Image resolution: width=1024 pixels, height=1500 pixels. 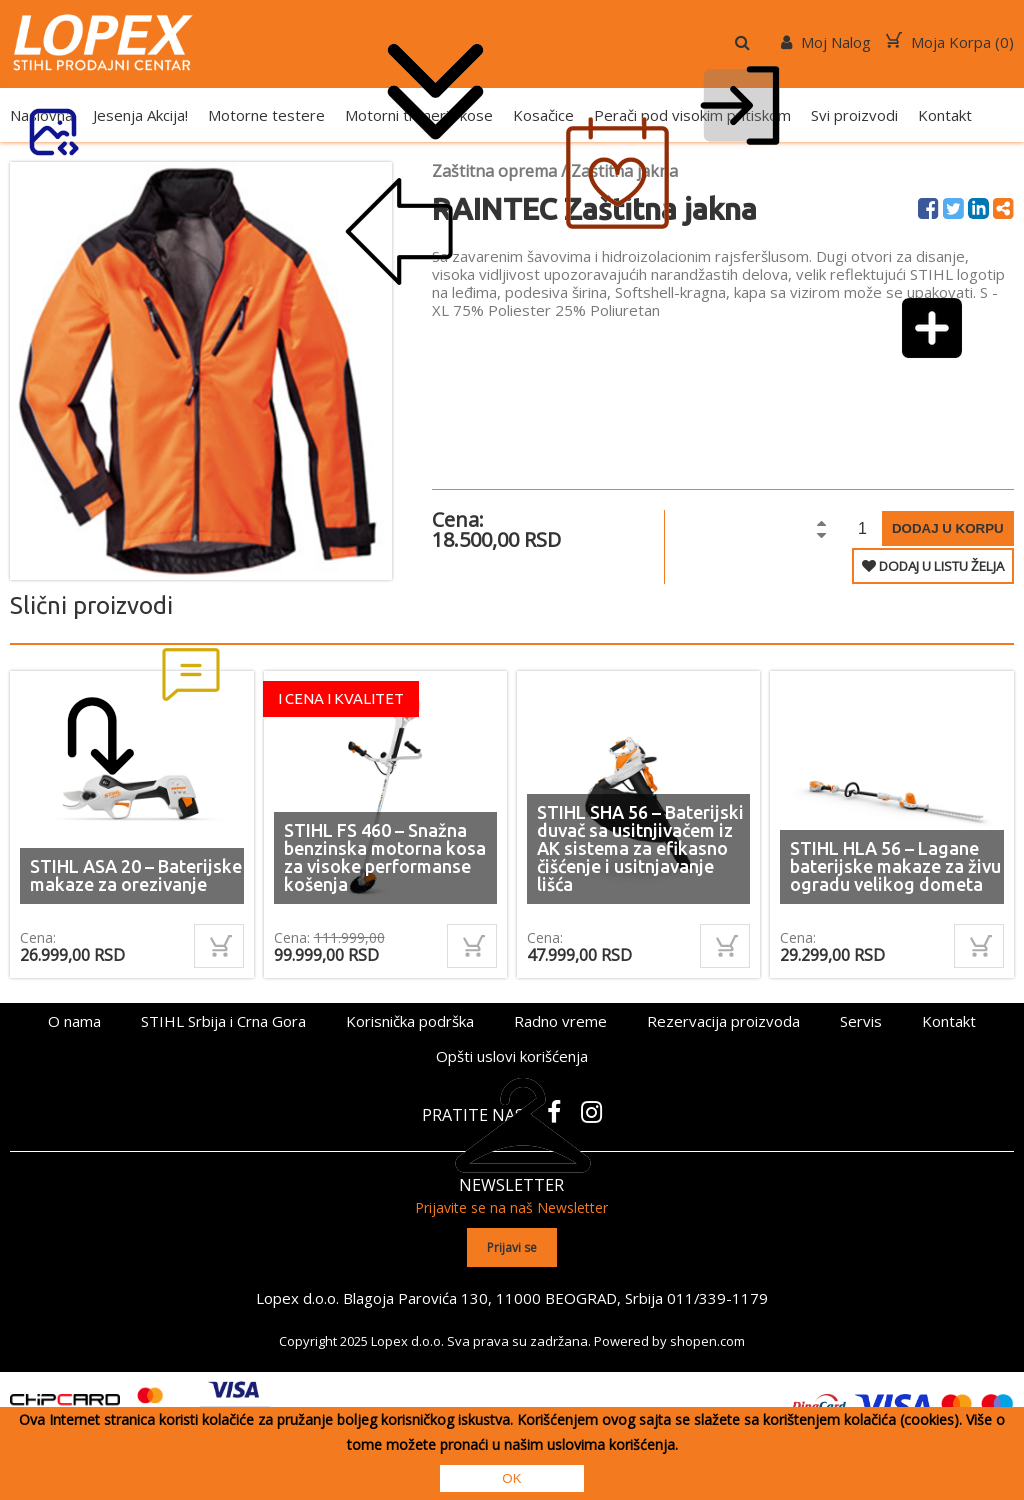 I want to click on view favorite or loved events, so click(x=617, y=177).